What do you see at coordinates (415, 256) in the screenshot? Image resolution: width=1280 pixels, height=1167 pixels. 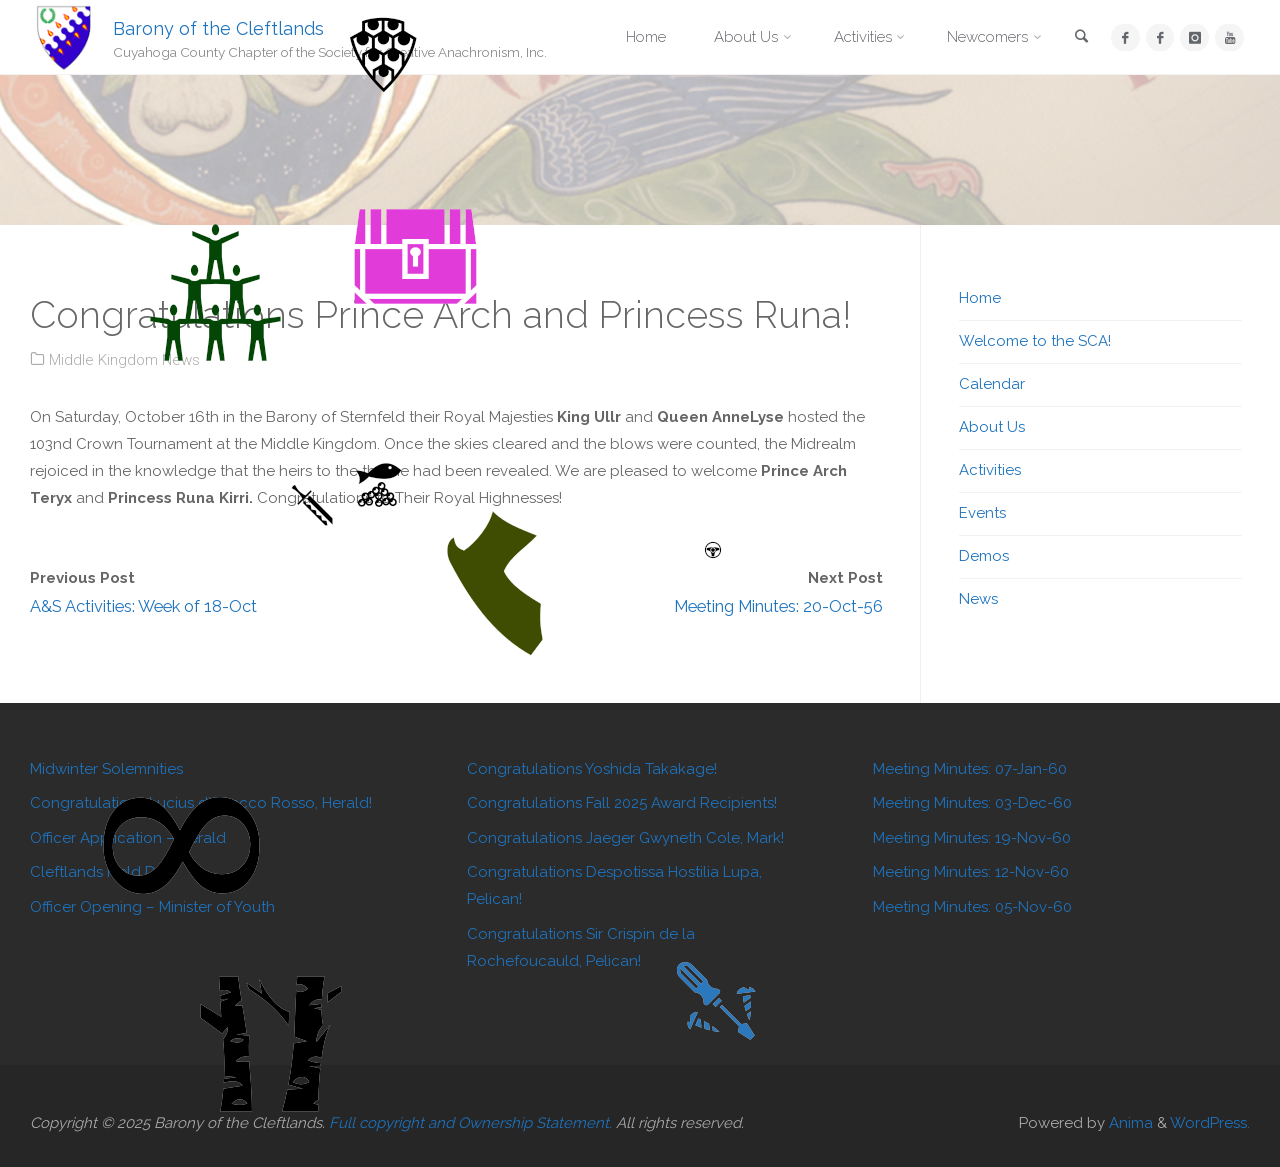 I see `open your inventory or storage` at bounding box center [415, 256].